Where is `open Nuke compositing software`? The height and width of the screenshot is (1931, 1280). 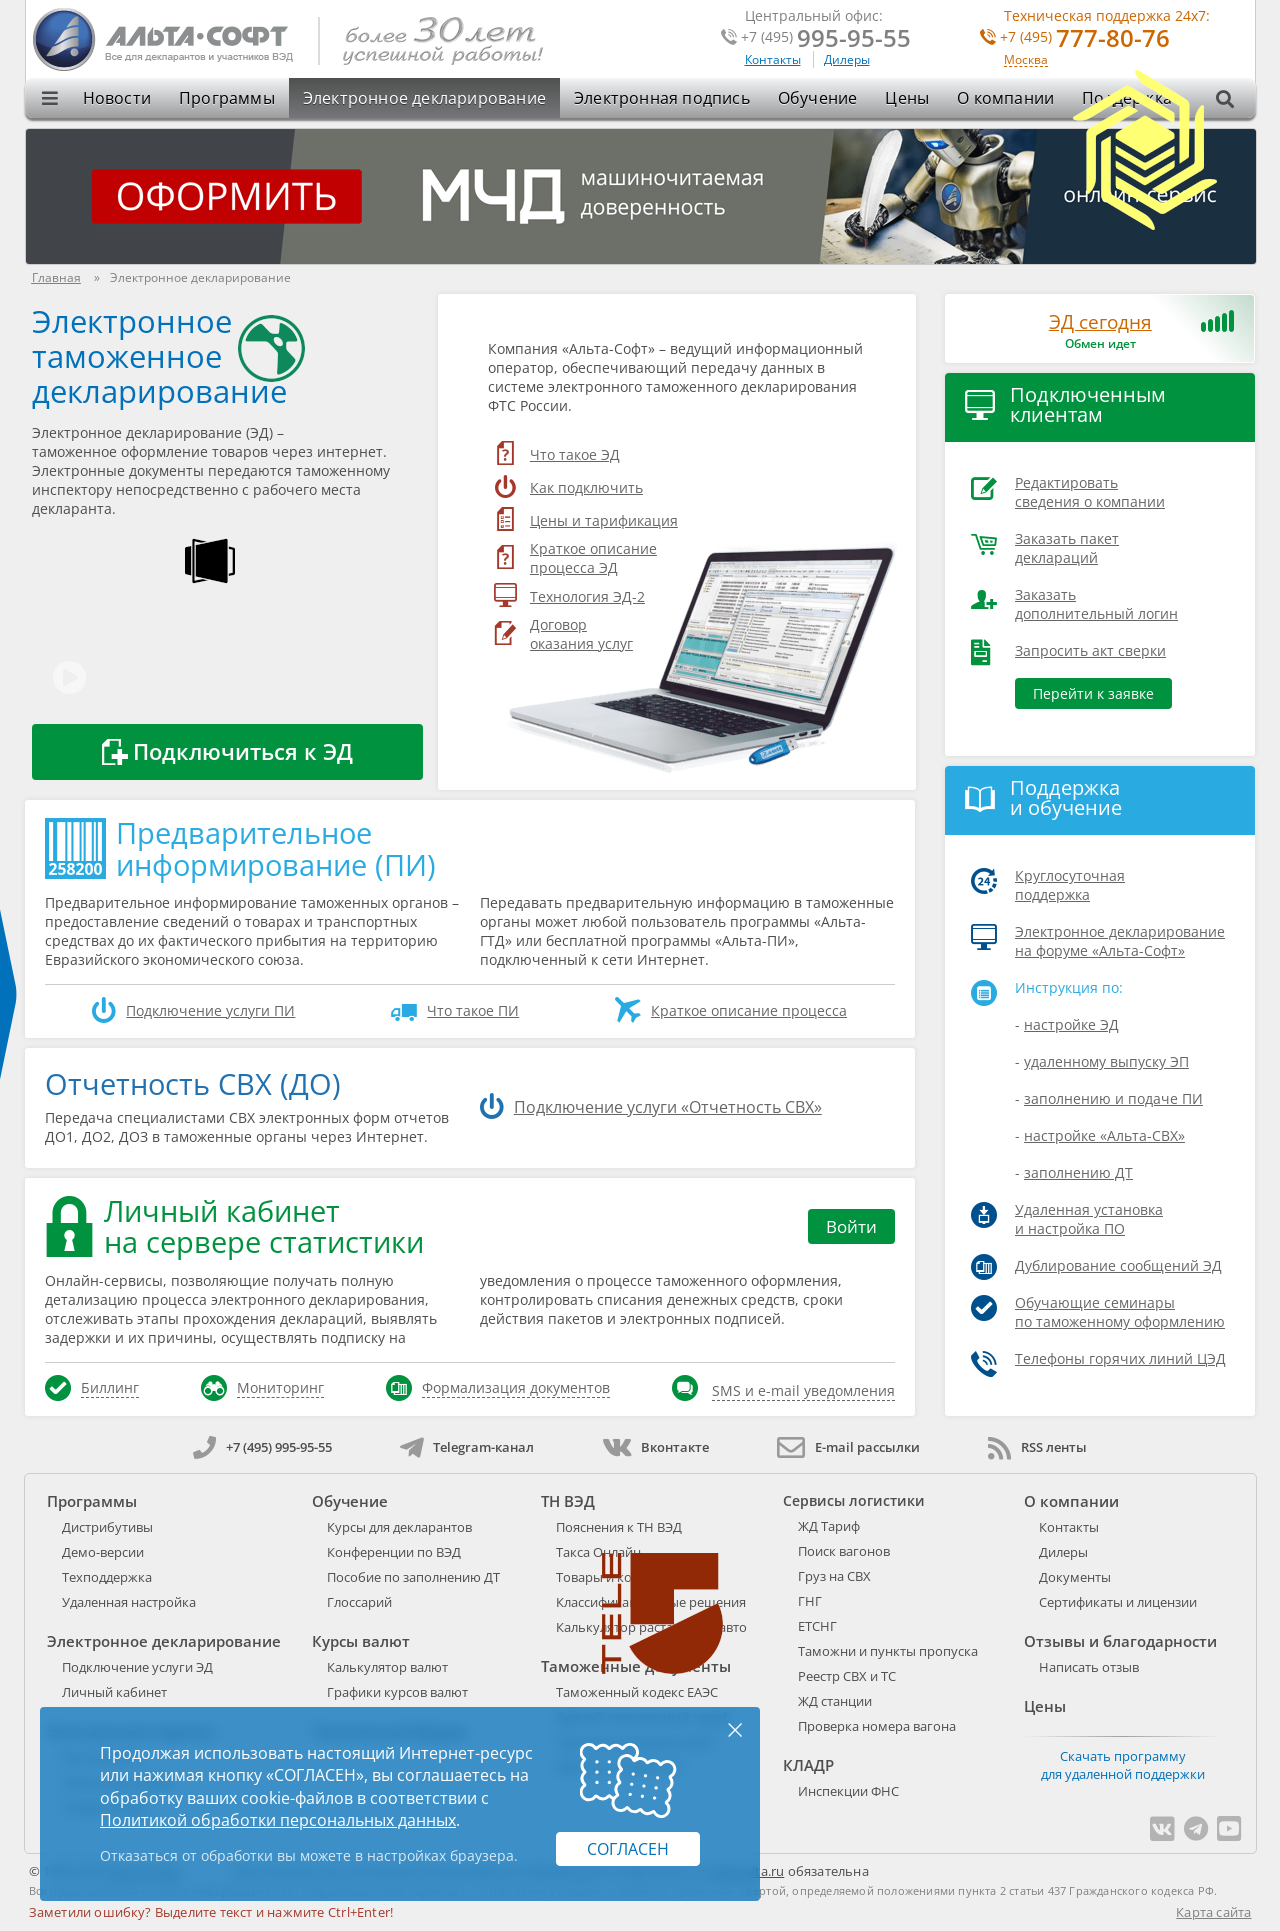 open Nuke compositing software is located at coordinates (271, 348).